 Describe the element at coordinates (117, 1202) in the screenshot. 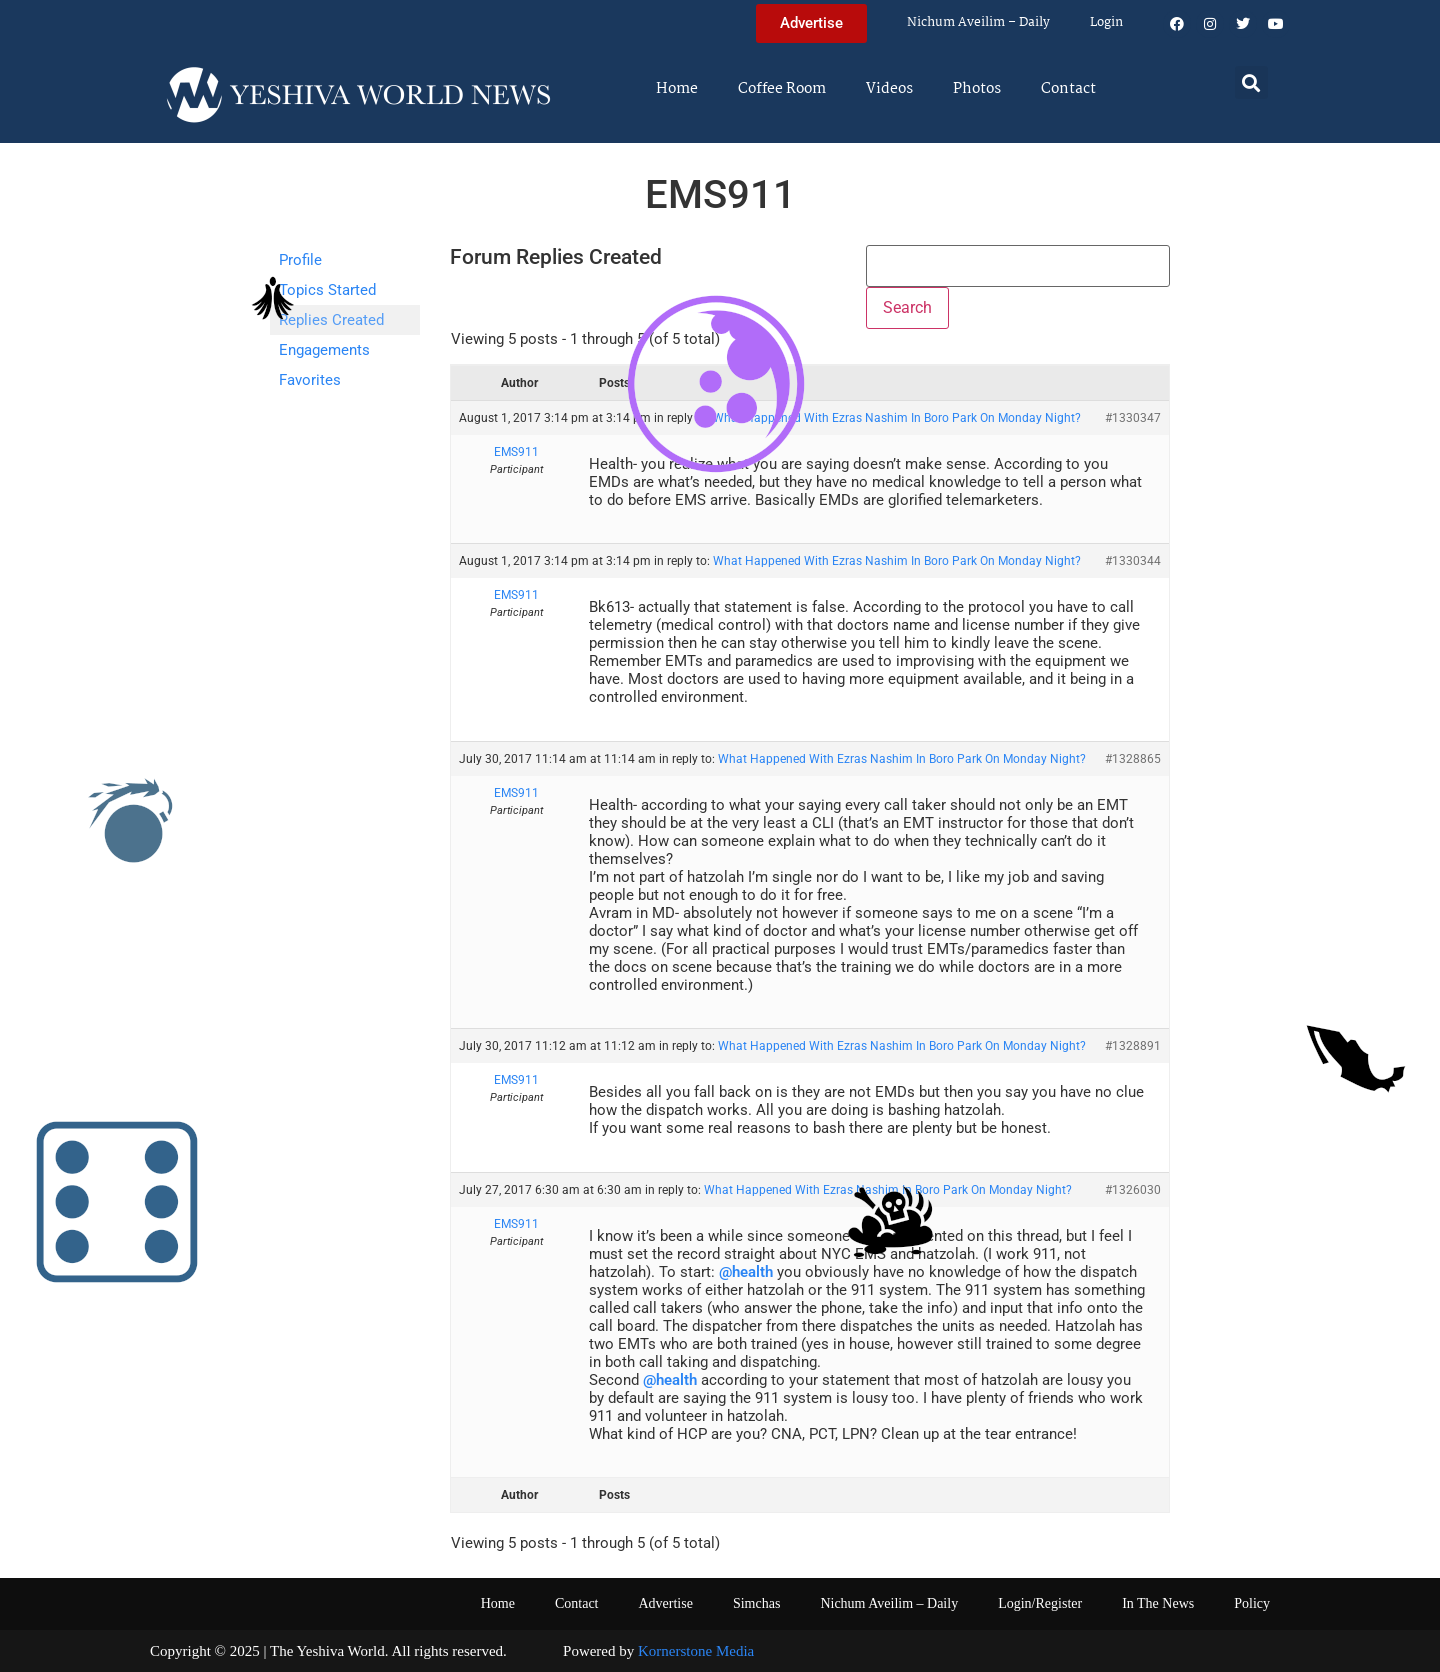

I see `indicates a dice roll result of six` at that location.